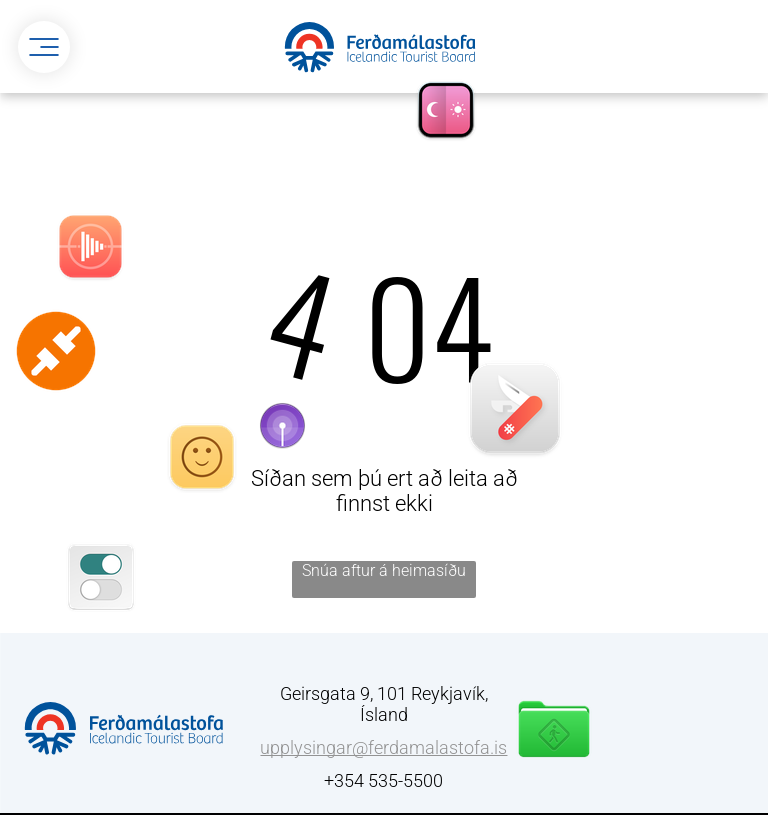 The image size is (768, 815). I want to click on open audiotube music streaming app, so click(90, 246).